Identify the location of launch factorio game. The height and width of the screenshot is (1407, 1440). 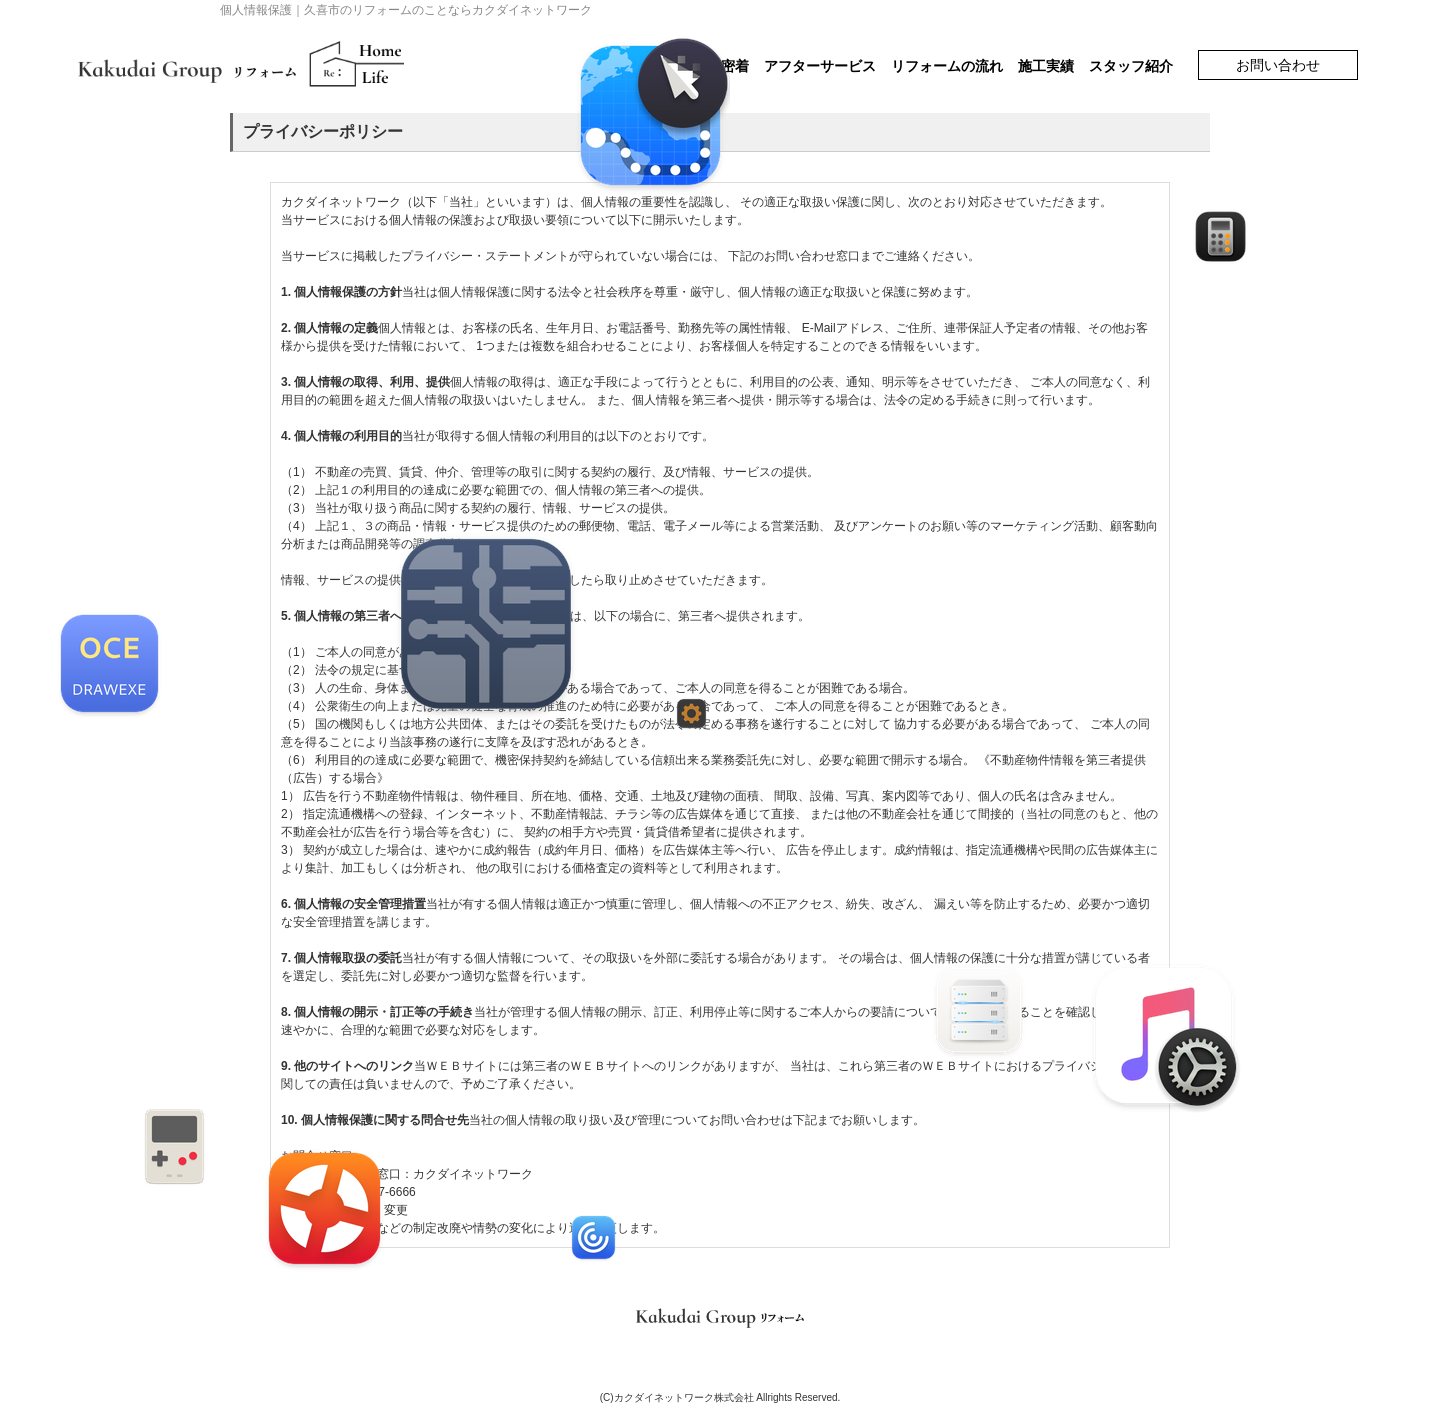
(691, 713).